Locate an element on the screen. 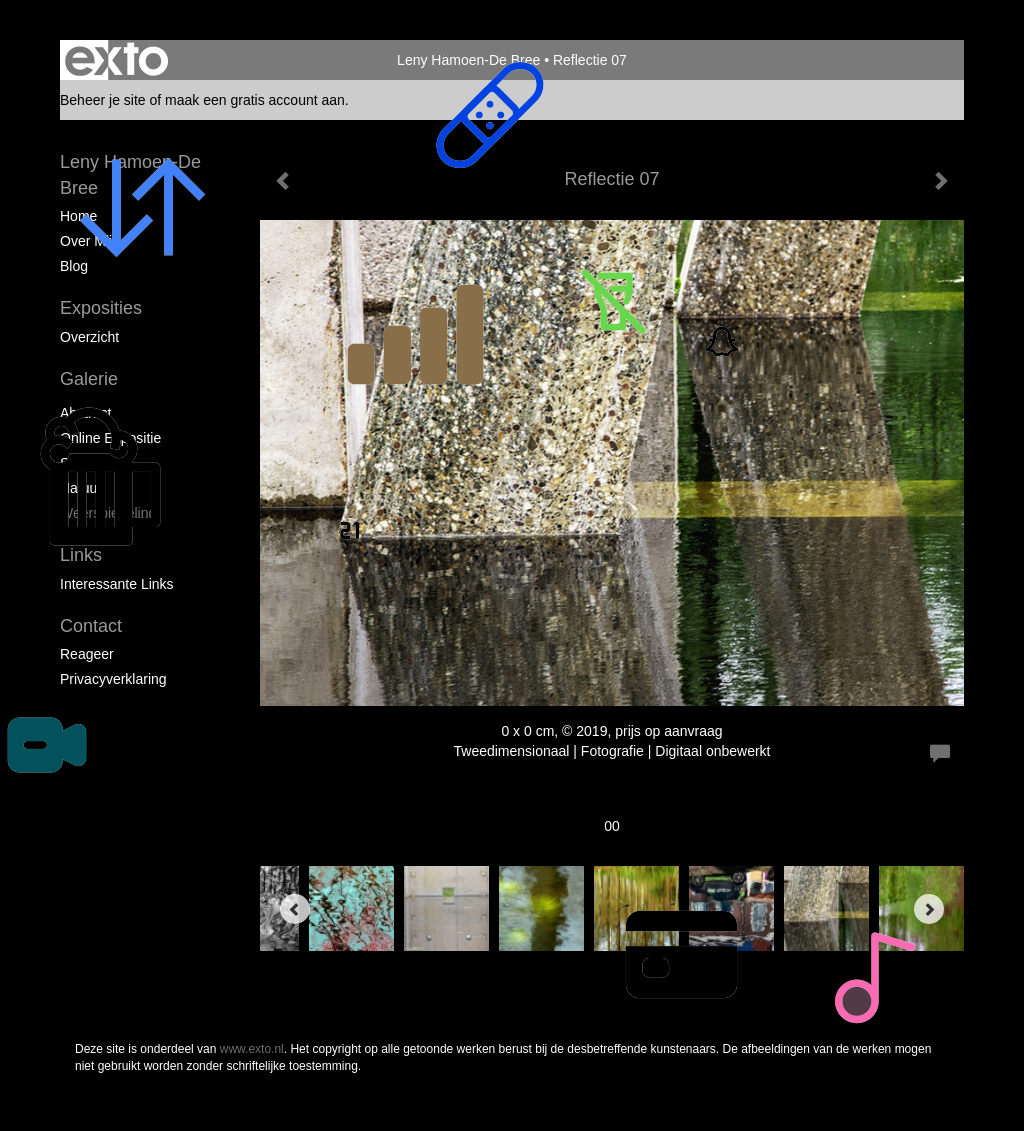  remove video from playlist or queue is located at coordinates (47, 745).